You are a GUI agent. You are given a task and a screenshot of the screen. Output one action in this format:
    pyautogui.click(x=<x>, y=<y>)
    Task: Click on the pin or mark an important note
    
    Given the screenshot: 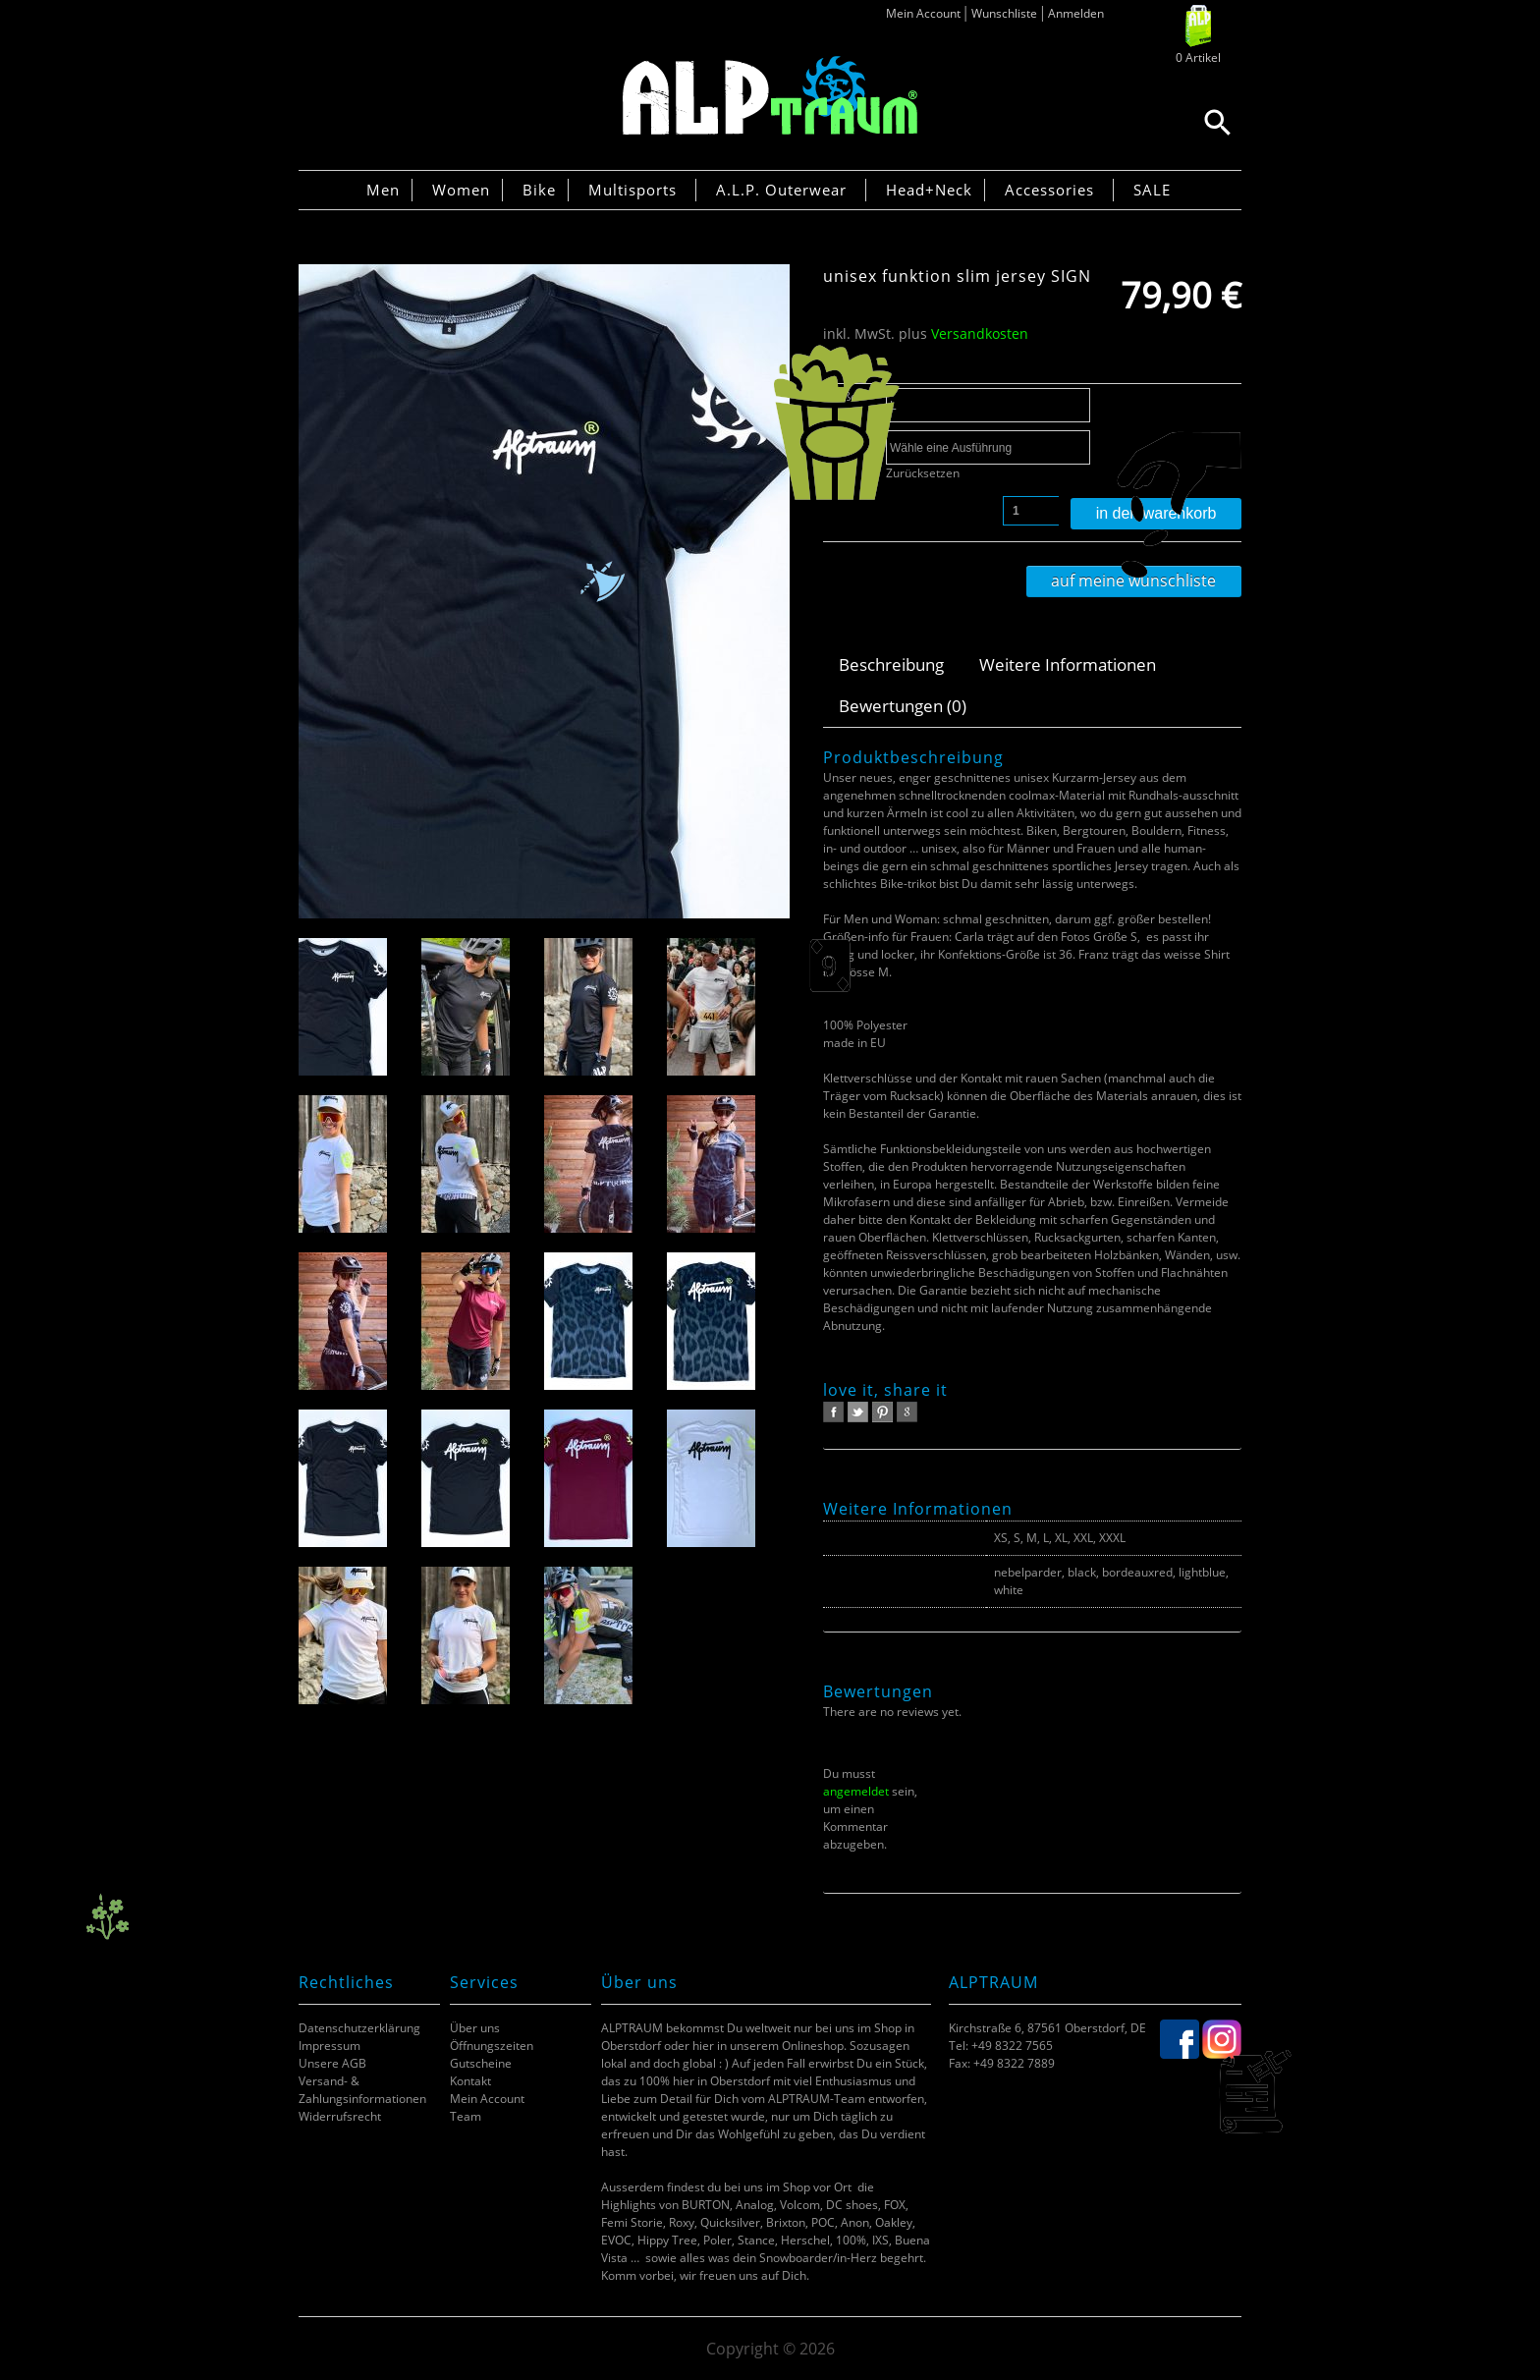 What is the action you would take?
    pyautogui.click(x=1251, y=2091)
    